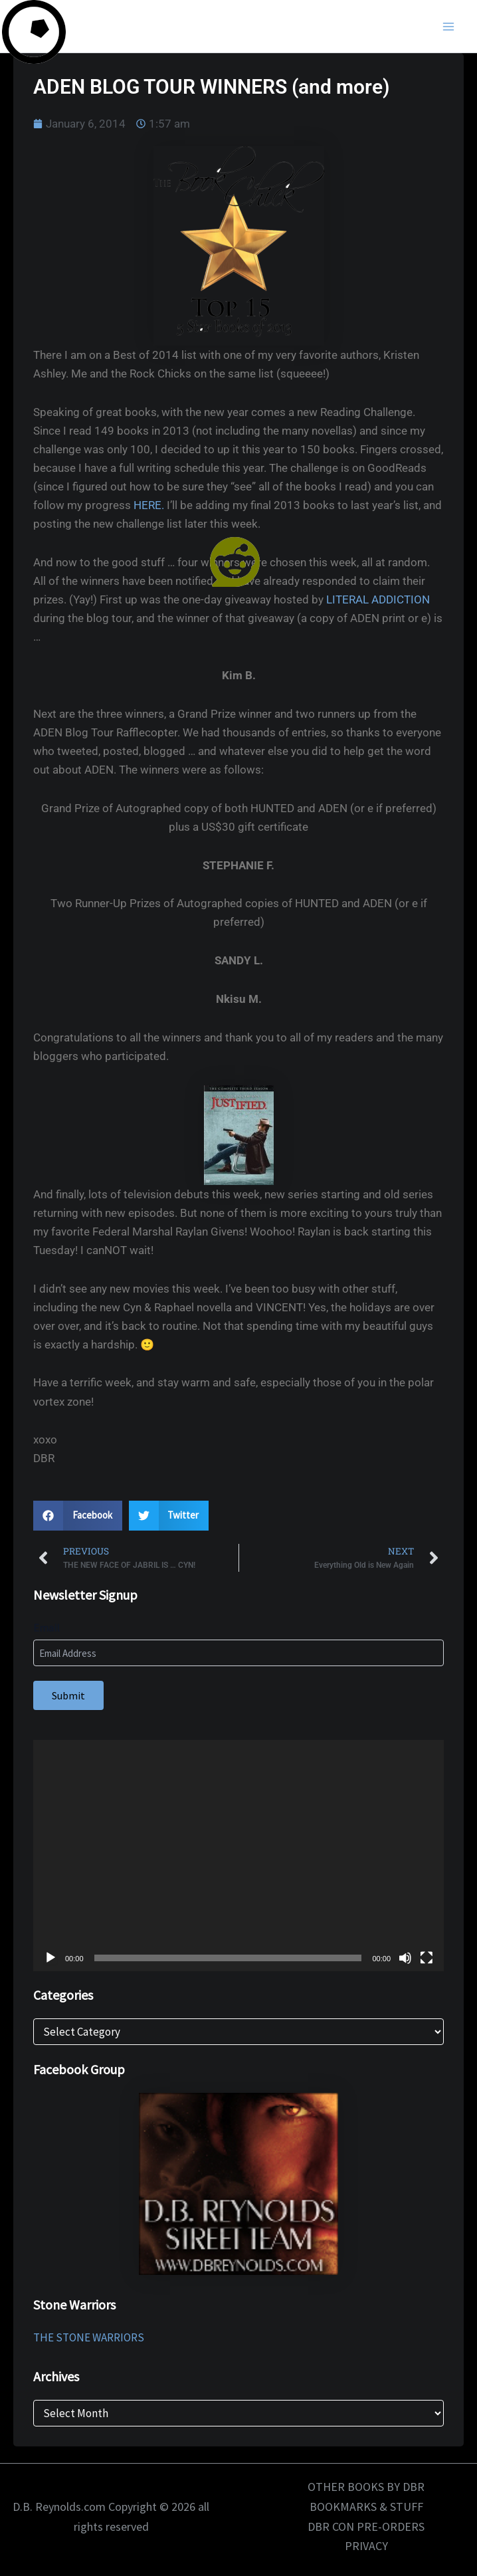 This screenshot has width=477, height=2576. I want to click on open the Reddit app, so click(235, 562).